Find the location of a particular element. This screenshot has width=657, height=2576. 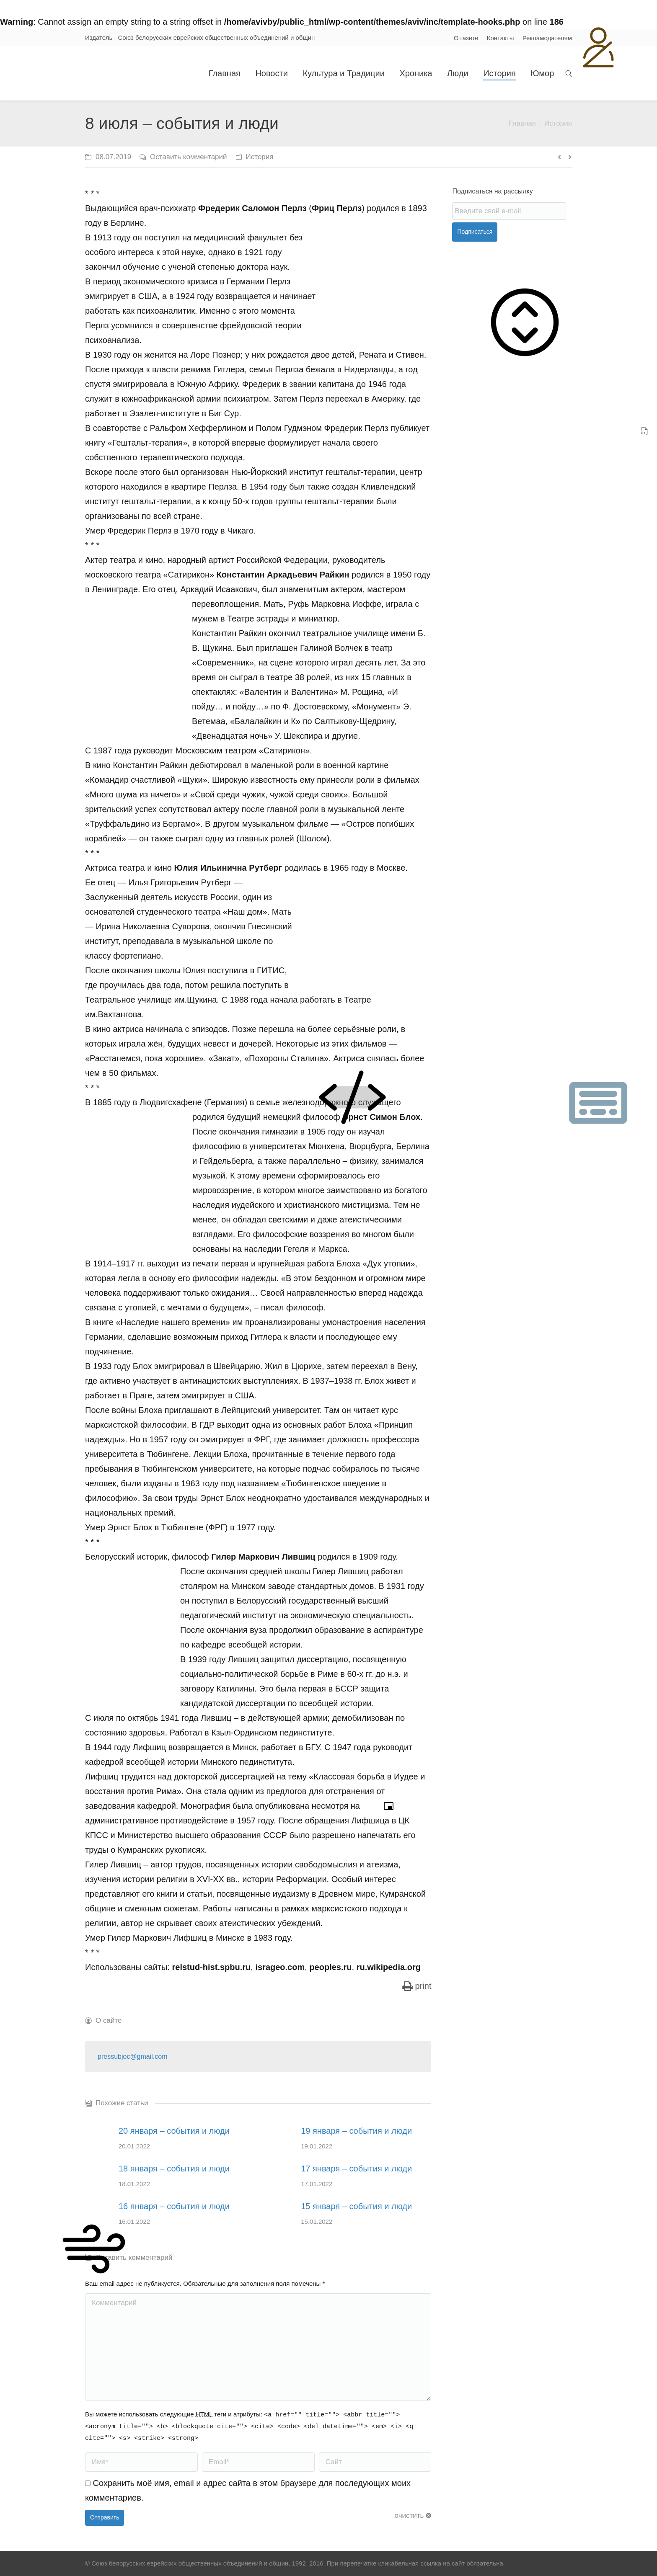

fasten seatbelt reminder indicator is located at coordinates (598, 47).